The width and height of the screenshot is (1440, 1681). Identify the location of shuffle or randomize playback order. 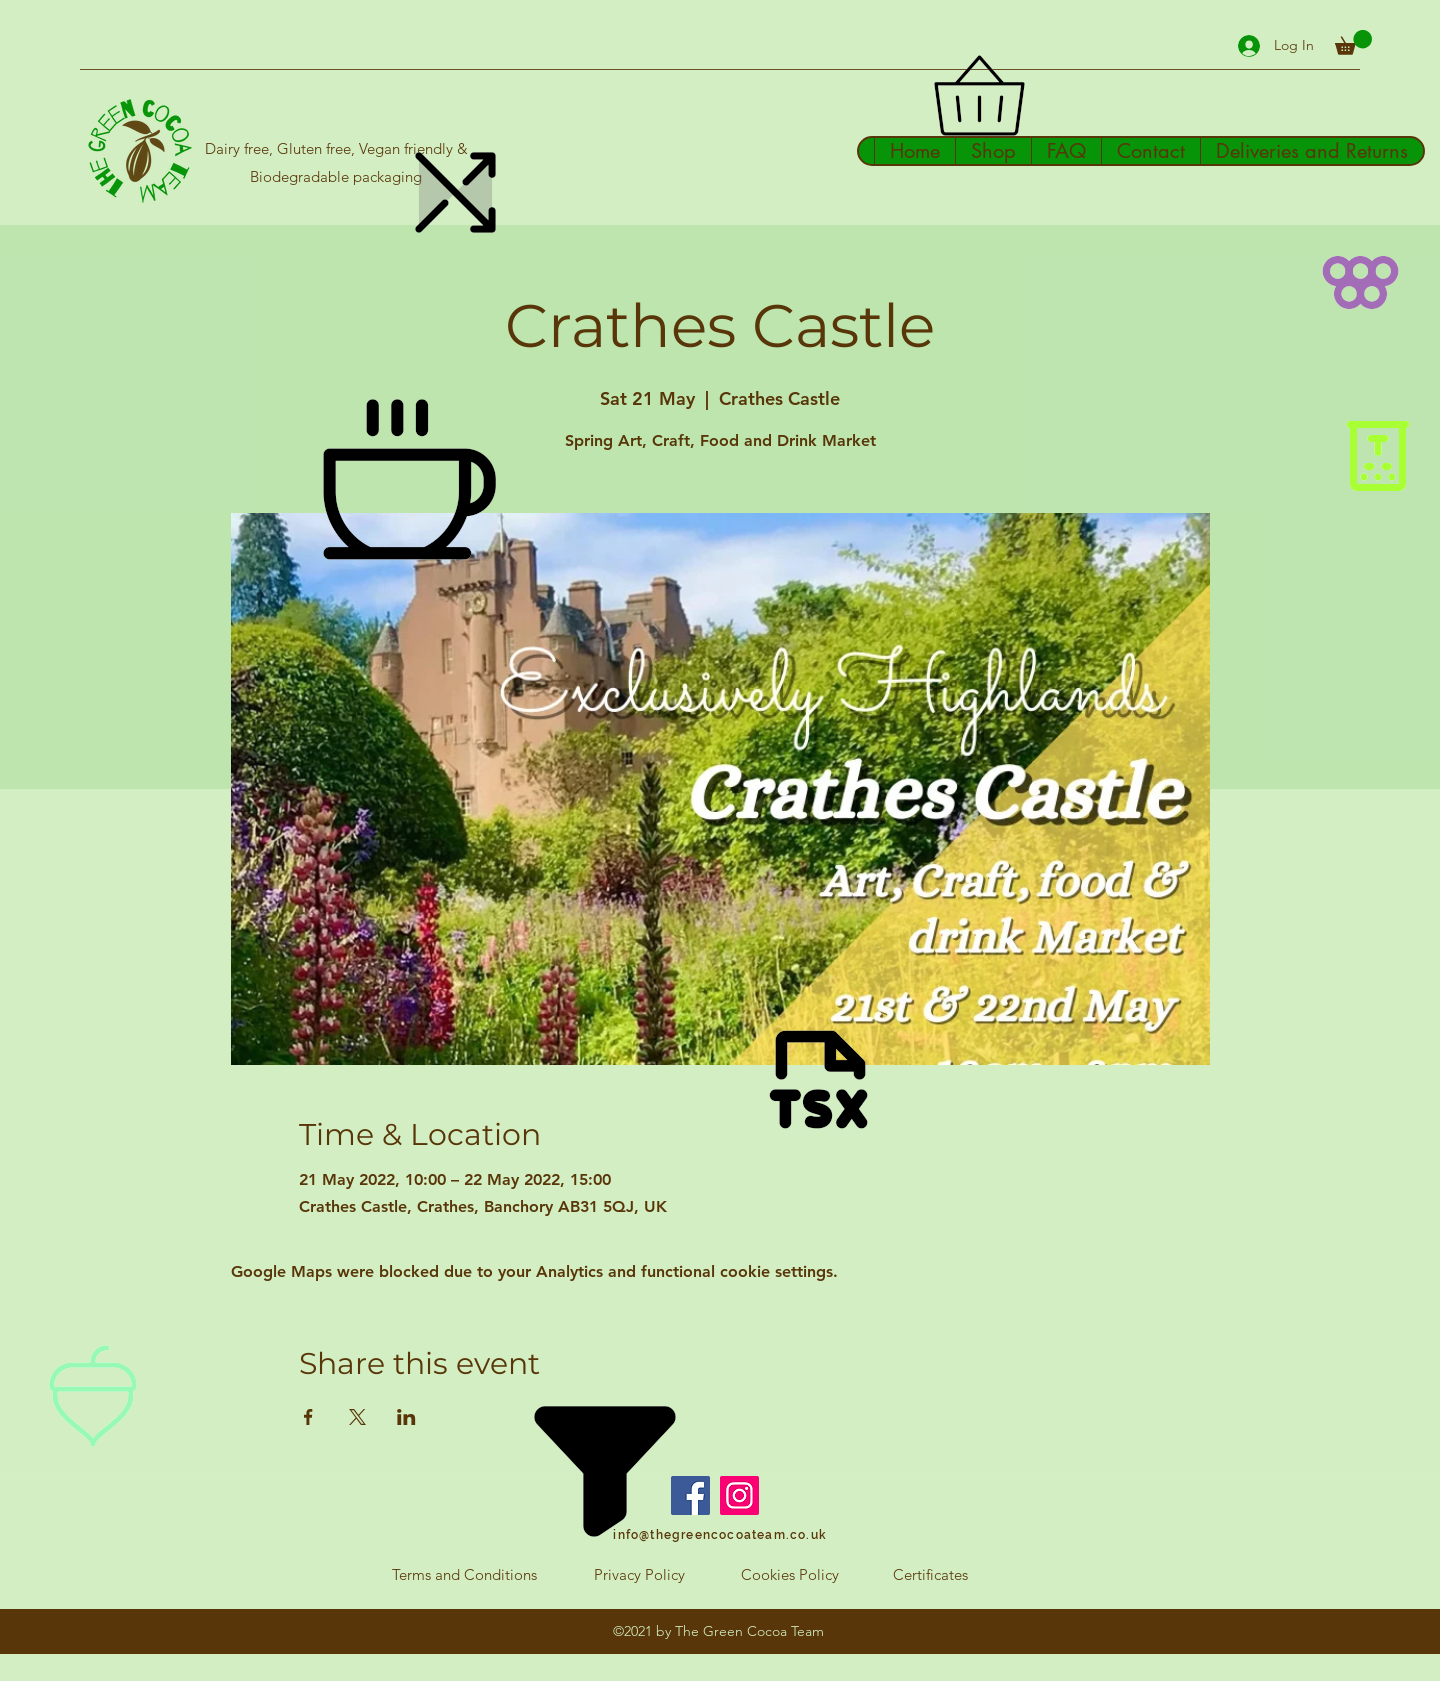
(455, 192).